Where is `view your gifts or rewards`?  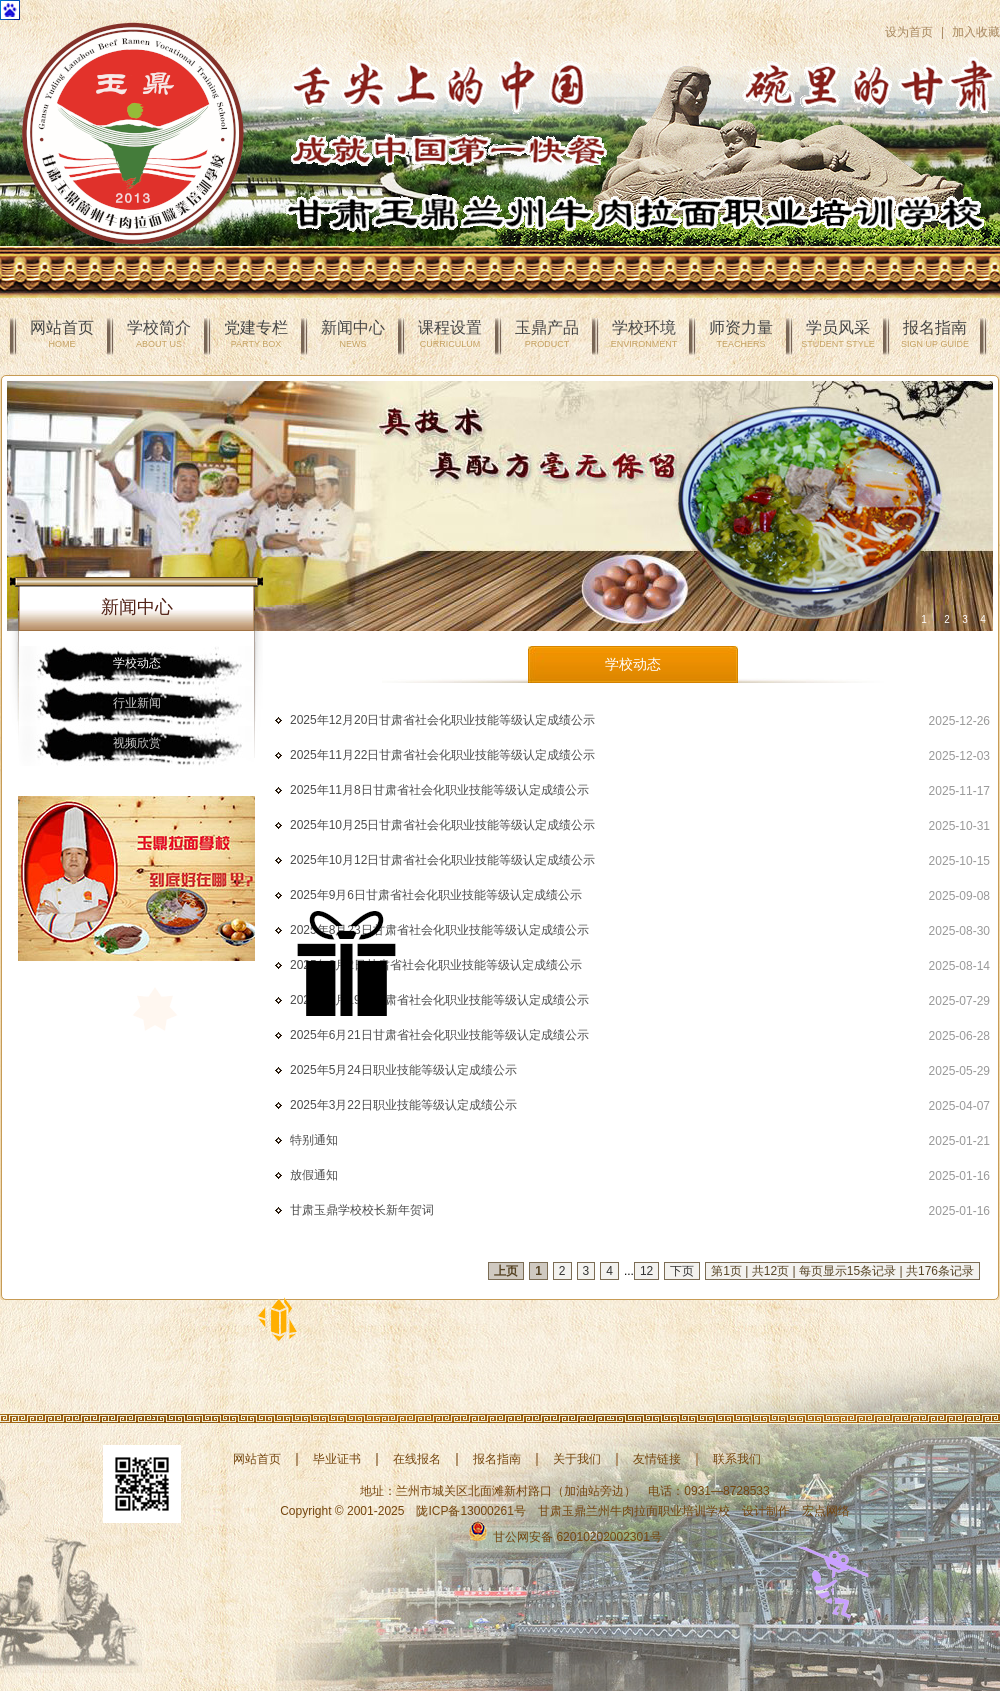
view your gifts or rewards is located at coordinates (346, 958).